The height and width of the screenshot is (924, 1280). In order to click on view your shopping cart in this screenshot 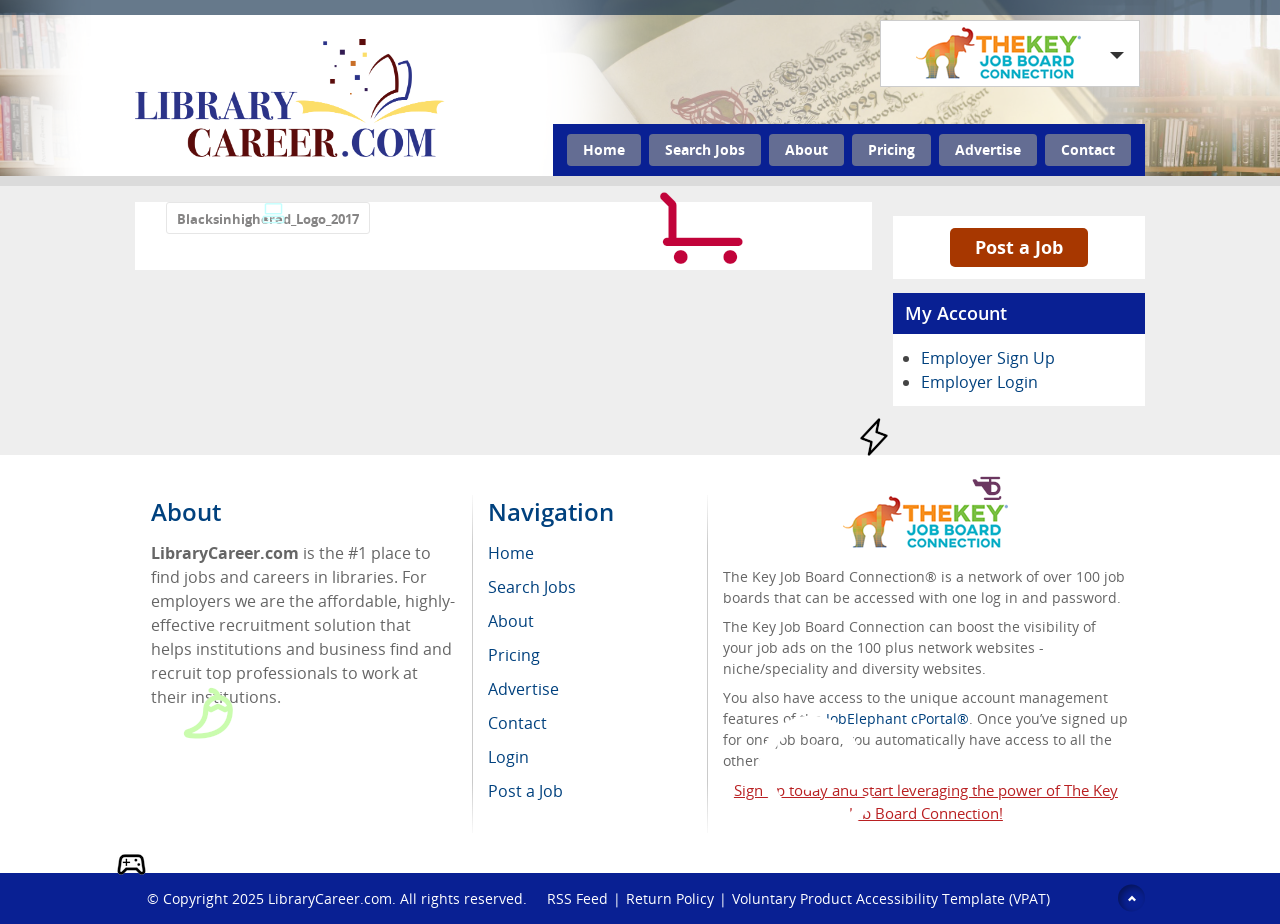, I will do `click(700, 224)`.